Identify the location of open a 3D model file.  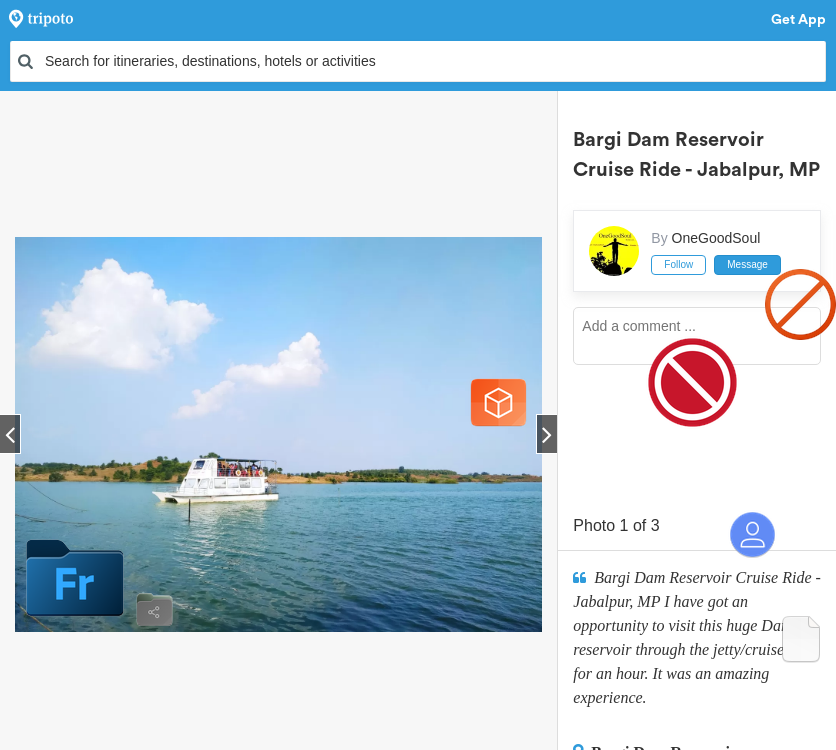
(498, 400).